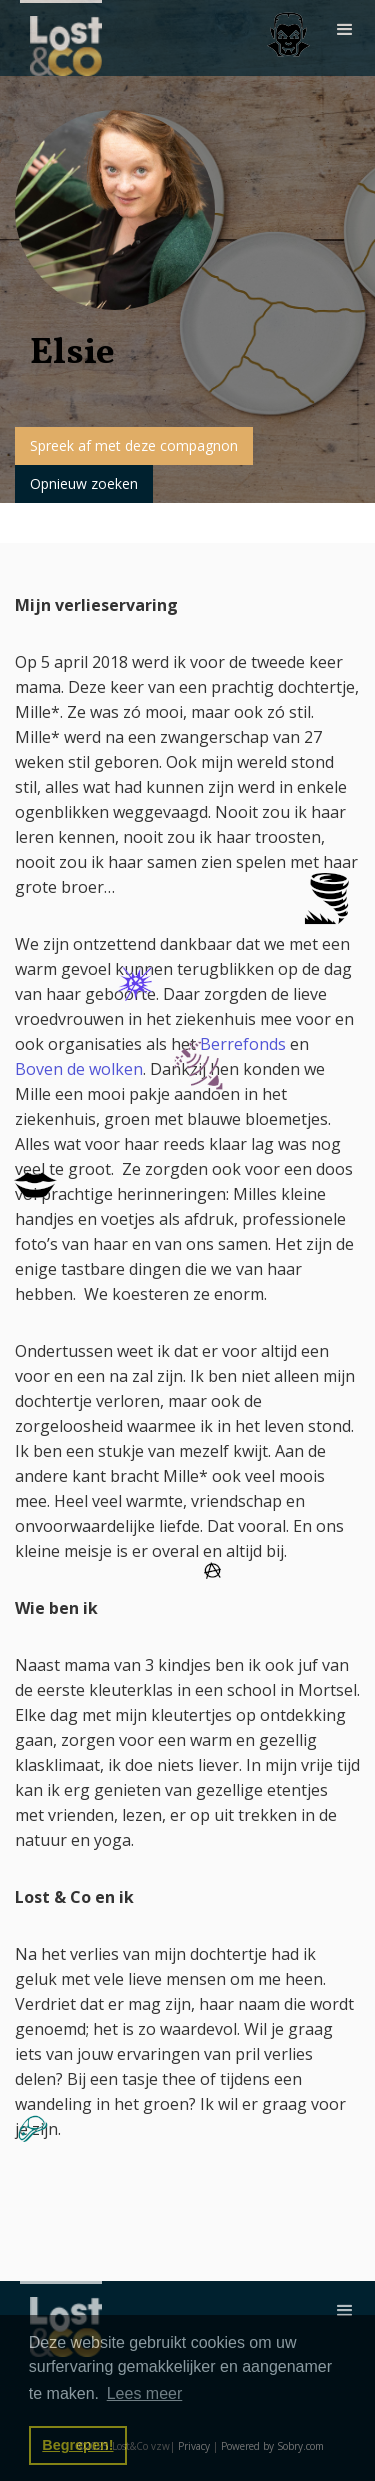  What do you see at coordinates (135, 984) in the screenshot?
I see `indicates nuclear fission or atomic reaction` at bounding box center [135, 984].